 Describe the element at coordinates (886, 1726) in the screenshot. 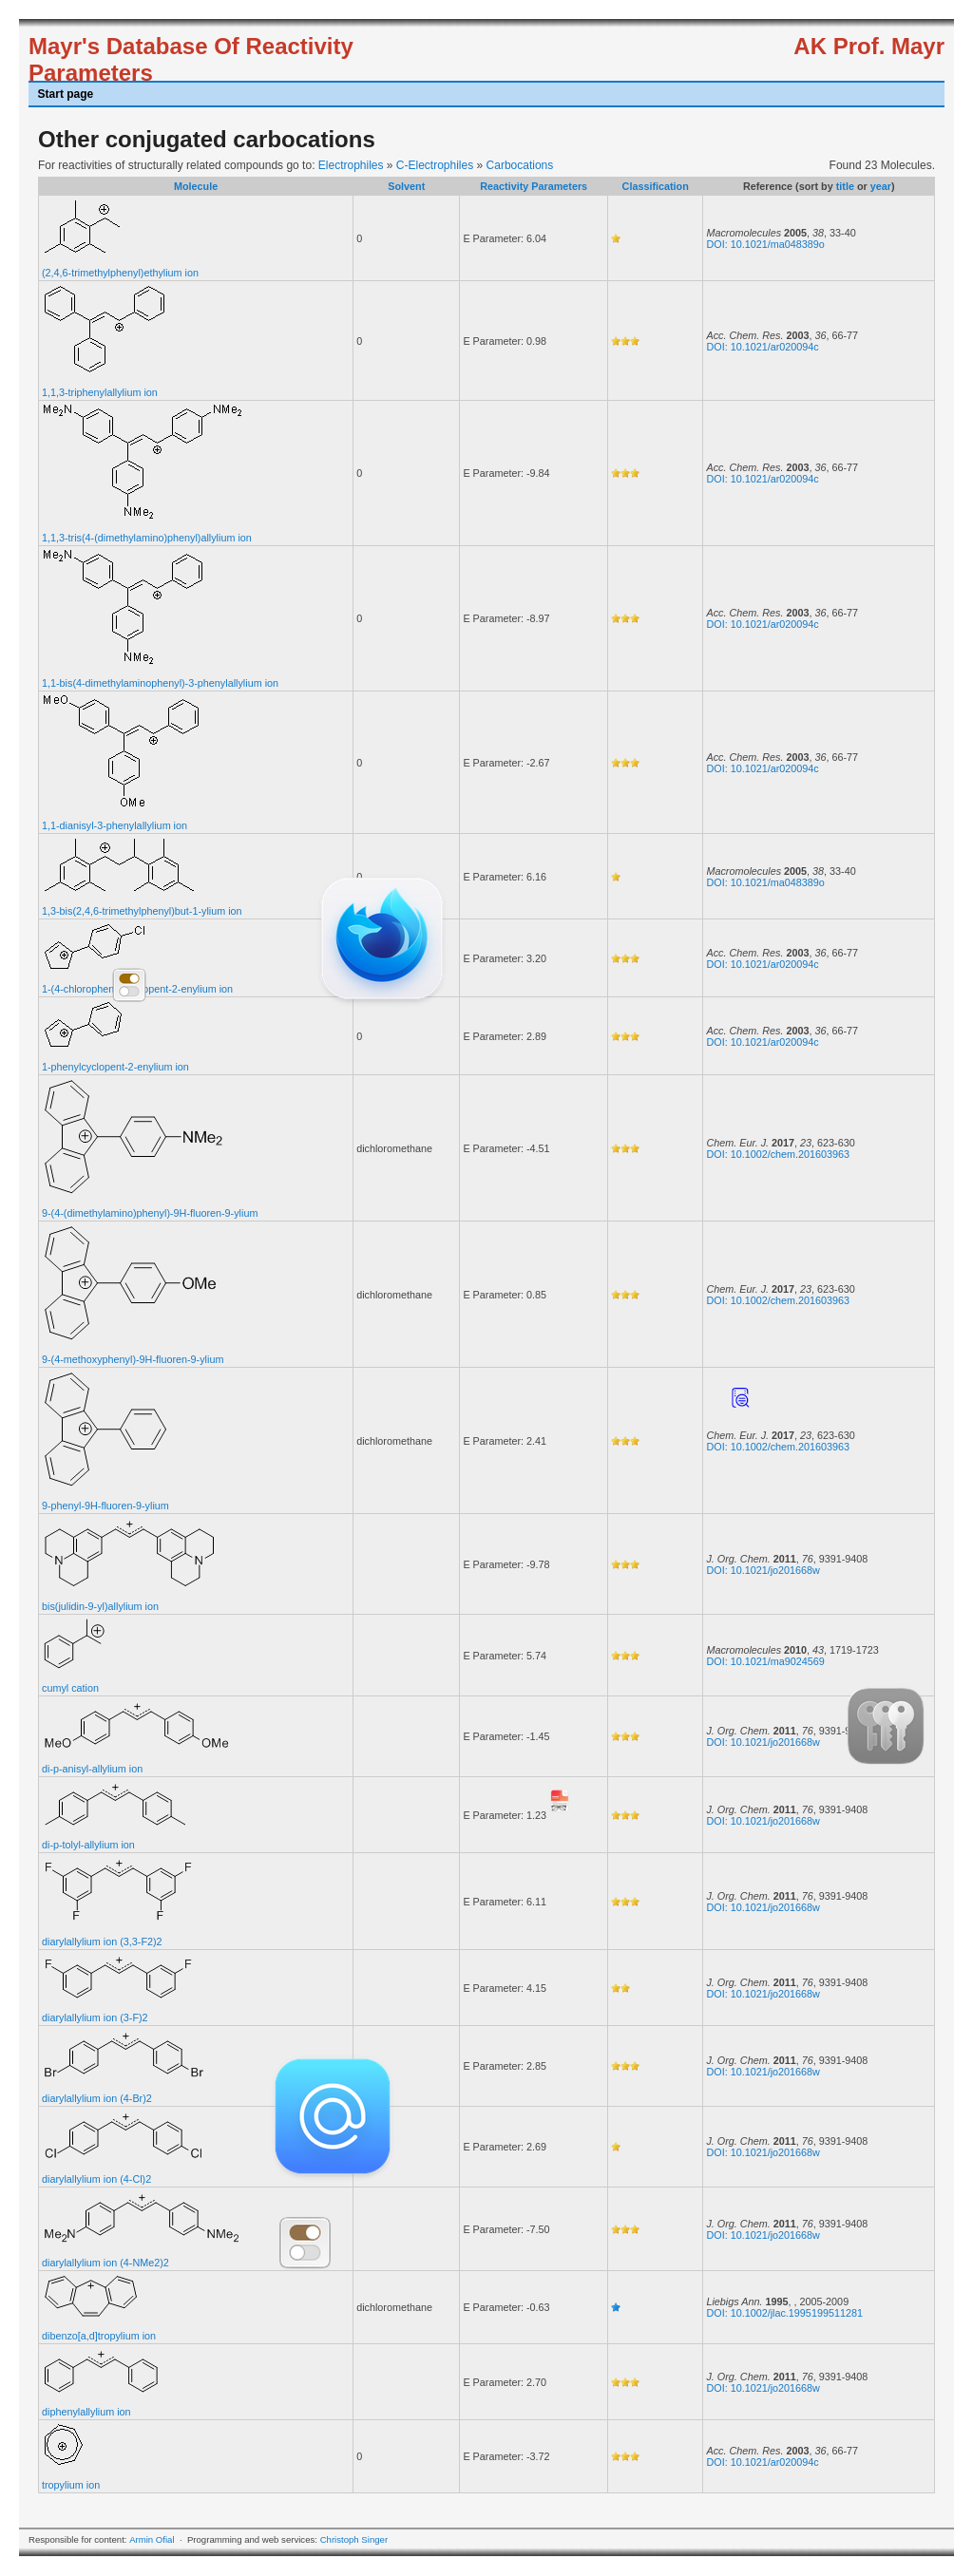

I see `open the passwords app to manage saved credentials` at that location.